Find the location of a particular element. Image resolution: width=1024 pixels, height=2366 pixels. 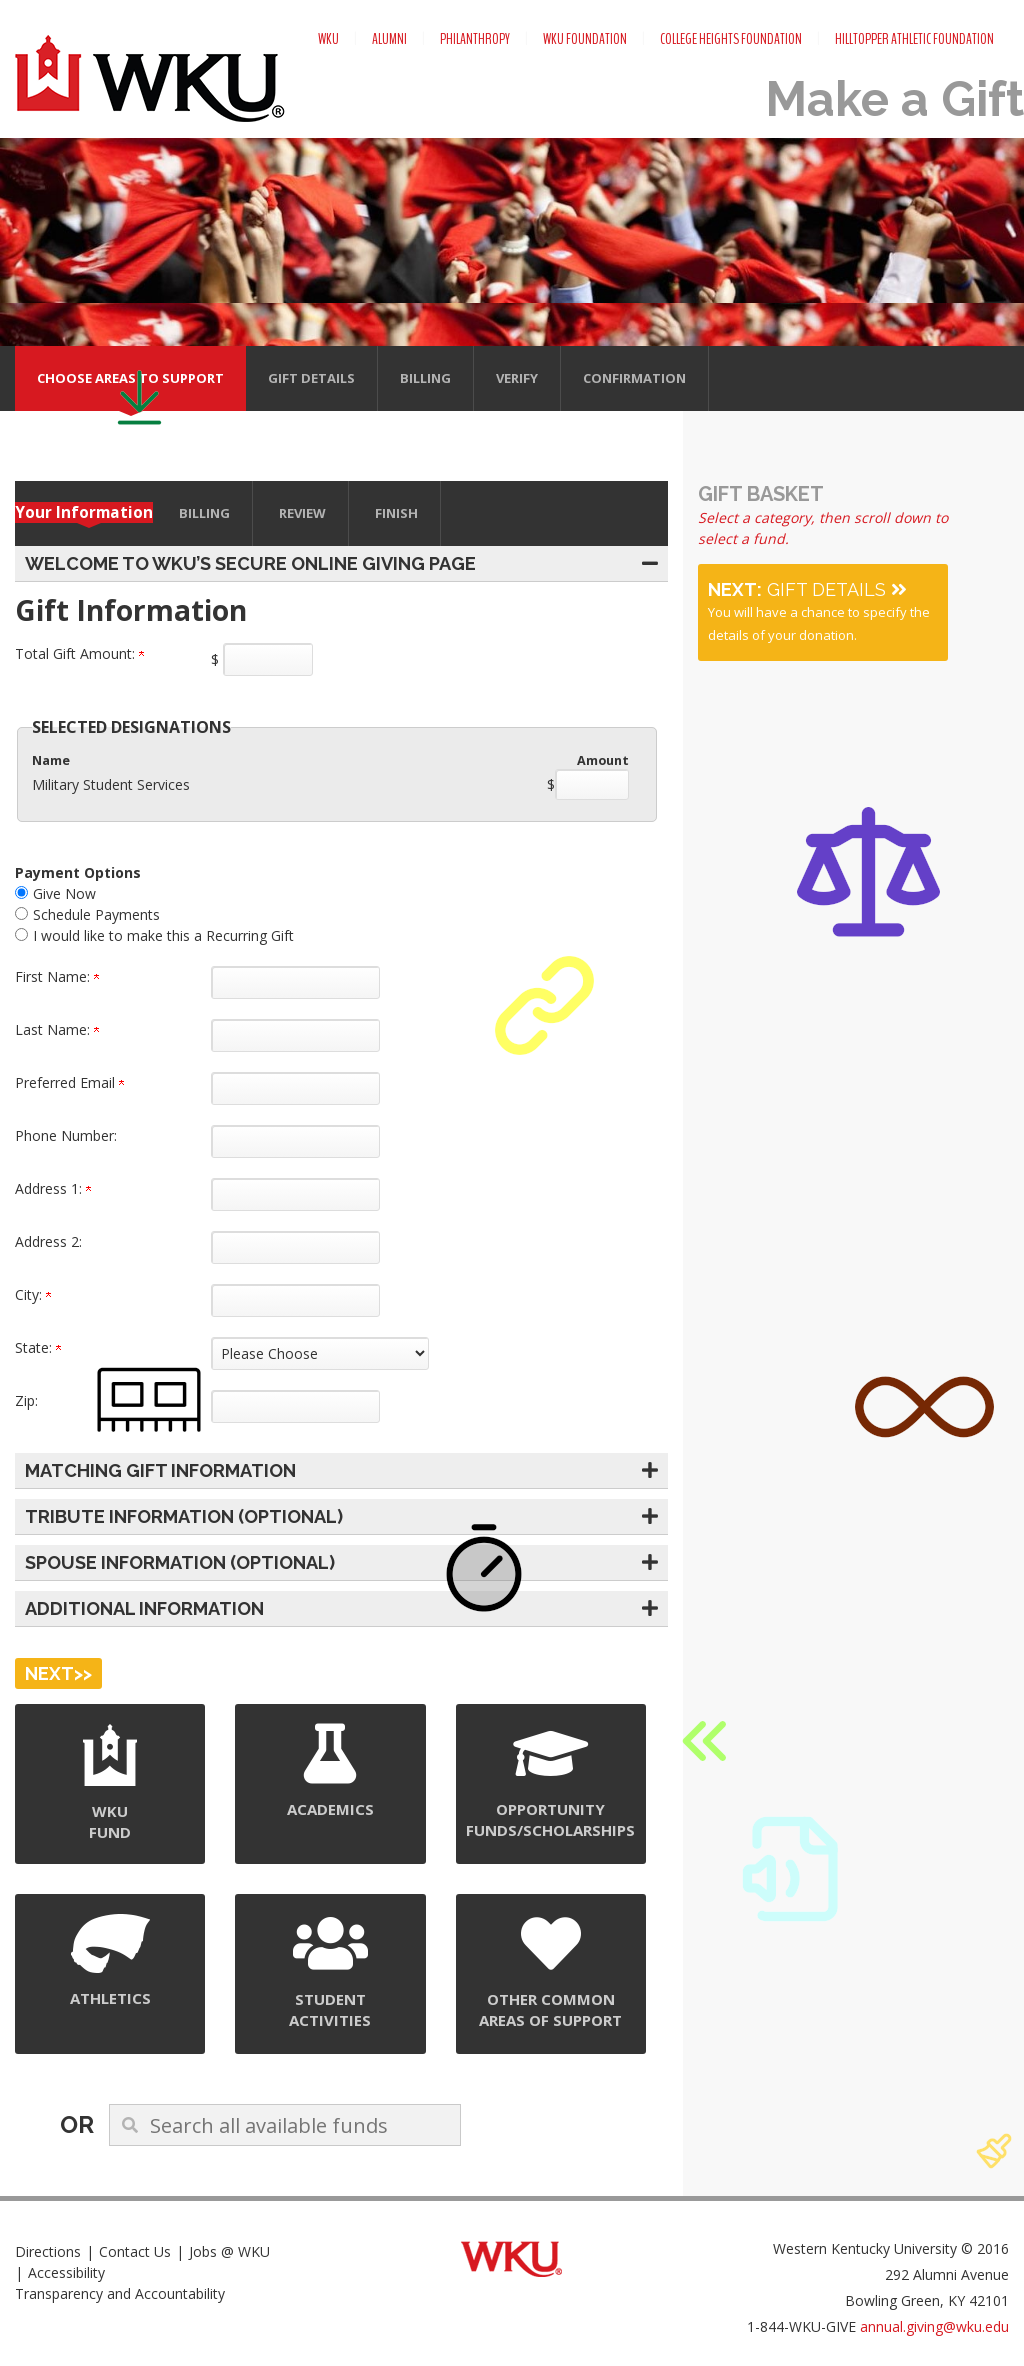

view device memory or RAM usage is located at coordinates (149, 1398).